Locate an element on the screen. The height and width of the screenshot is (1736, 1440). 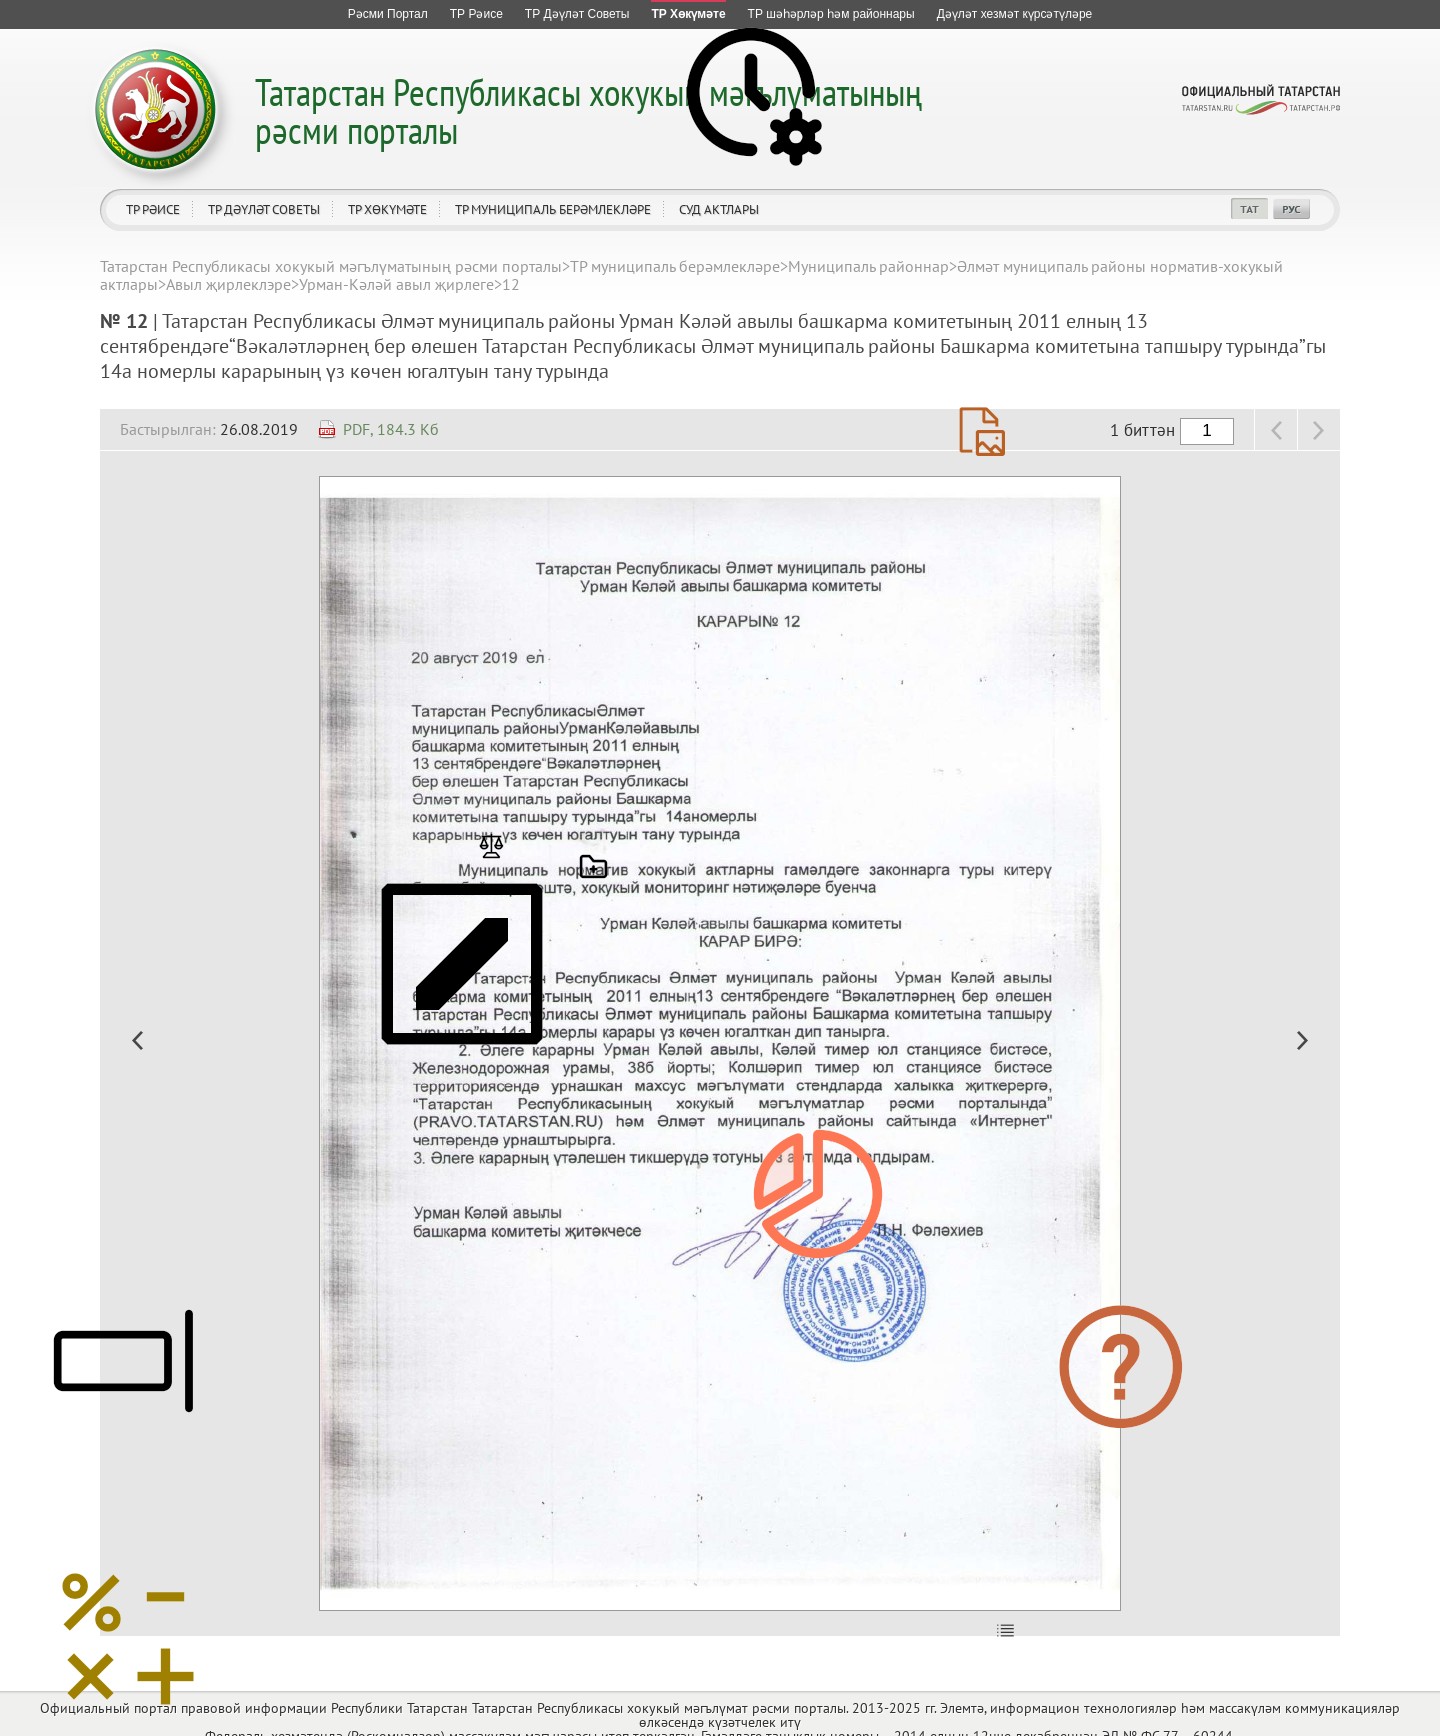
access help or documentation is located at coordinates (1125, 1371).